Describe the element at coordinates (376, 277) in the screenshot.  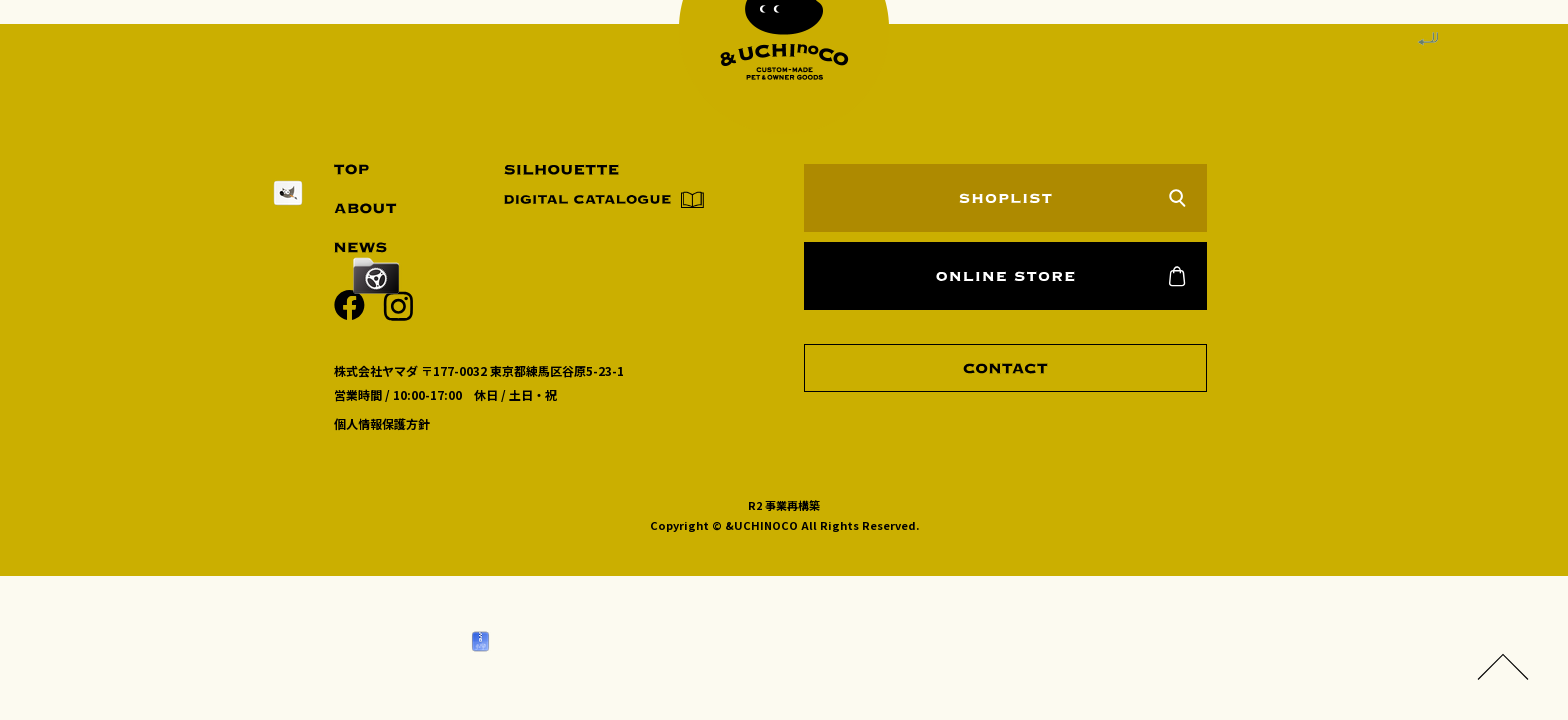
I see `open actix web framework project folder` at that location.